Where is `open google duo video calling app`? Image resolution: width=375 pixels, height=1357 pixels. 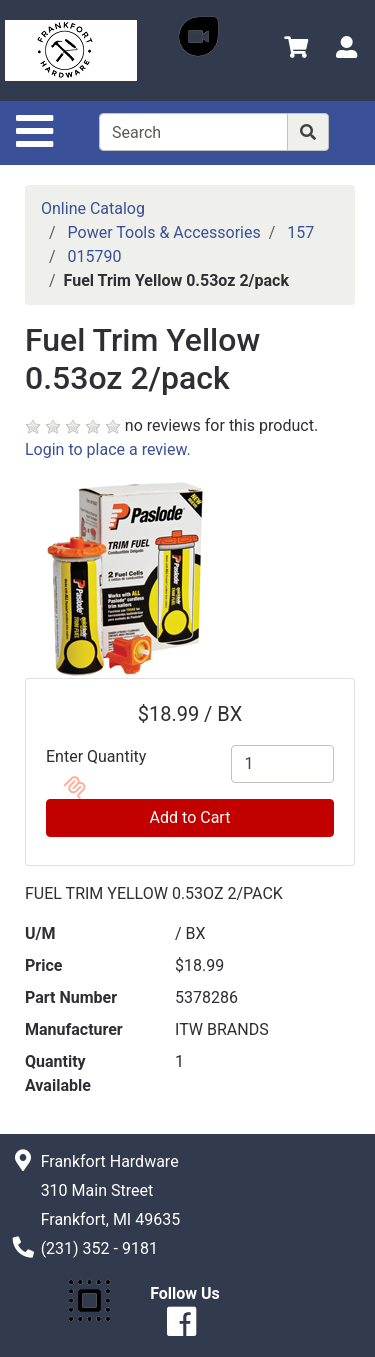 open google duo video calling app is located at coordinates (198, 36).